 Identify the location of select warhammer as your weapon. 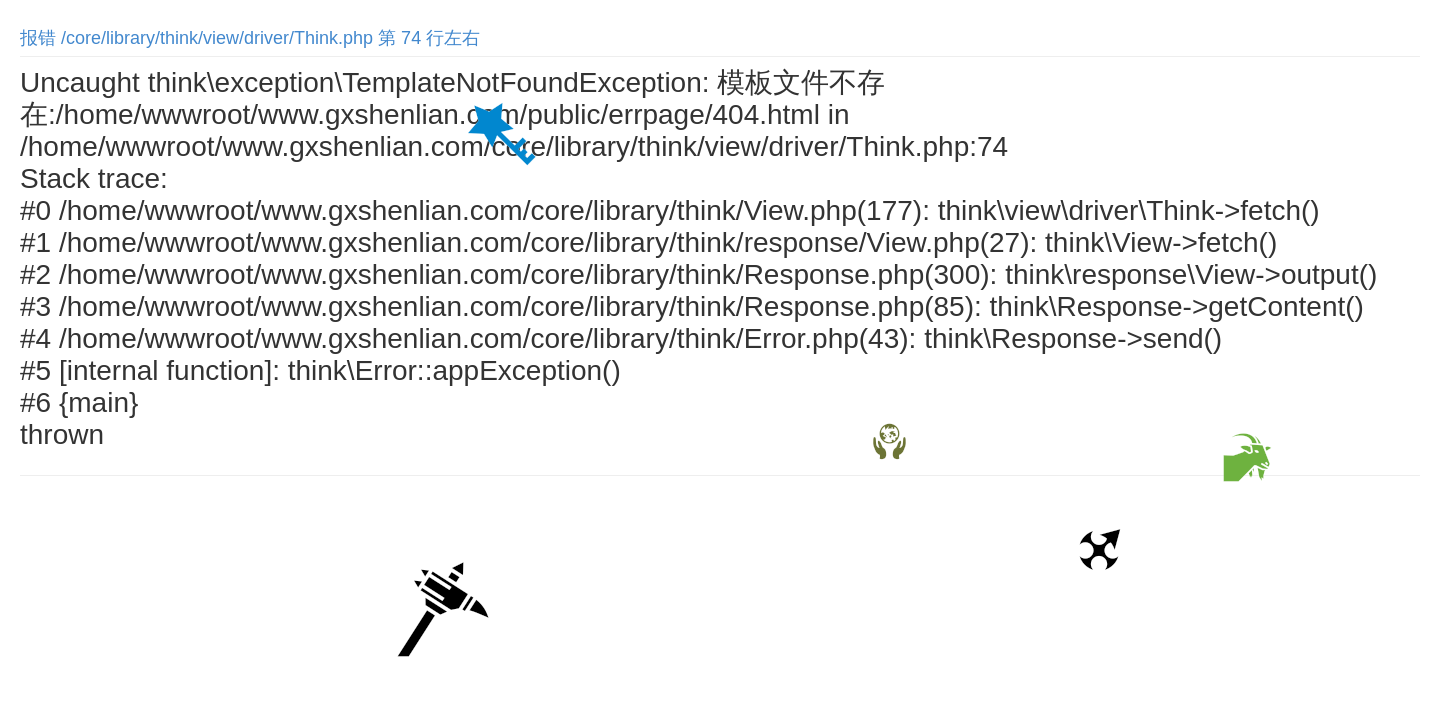
(444, 608).